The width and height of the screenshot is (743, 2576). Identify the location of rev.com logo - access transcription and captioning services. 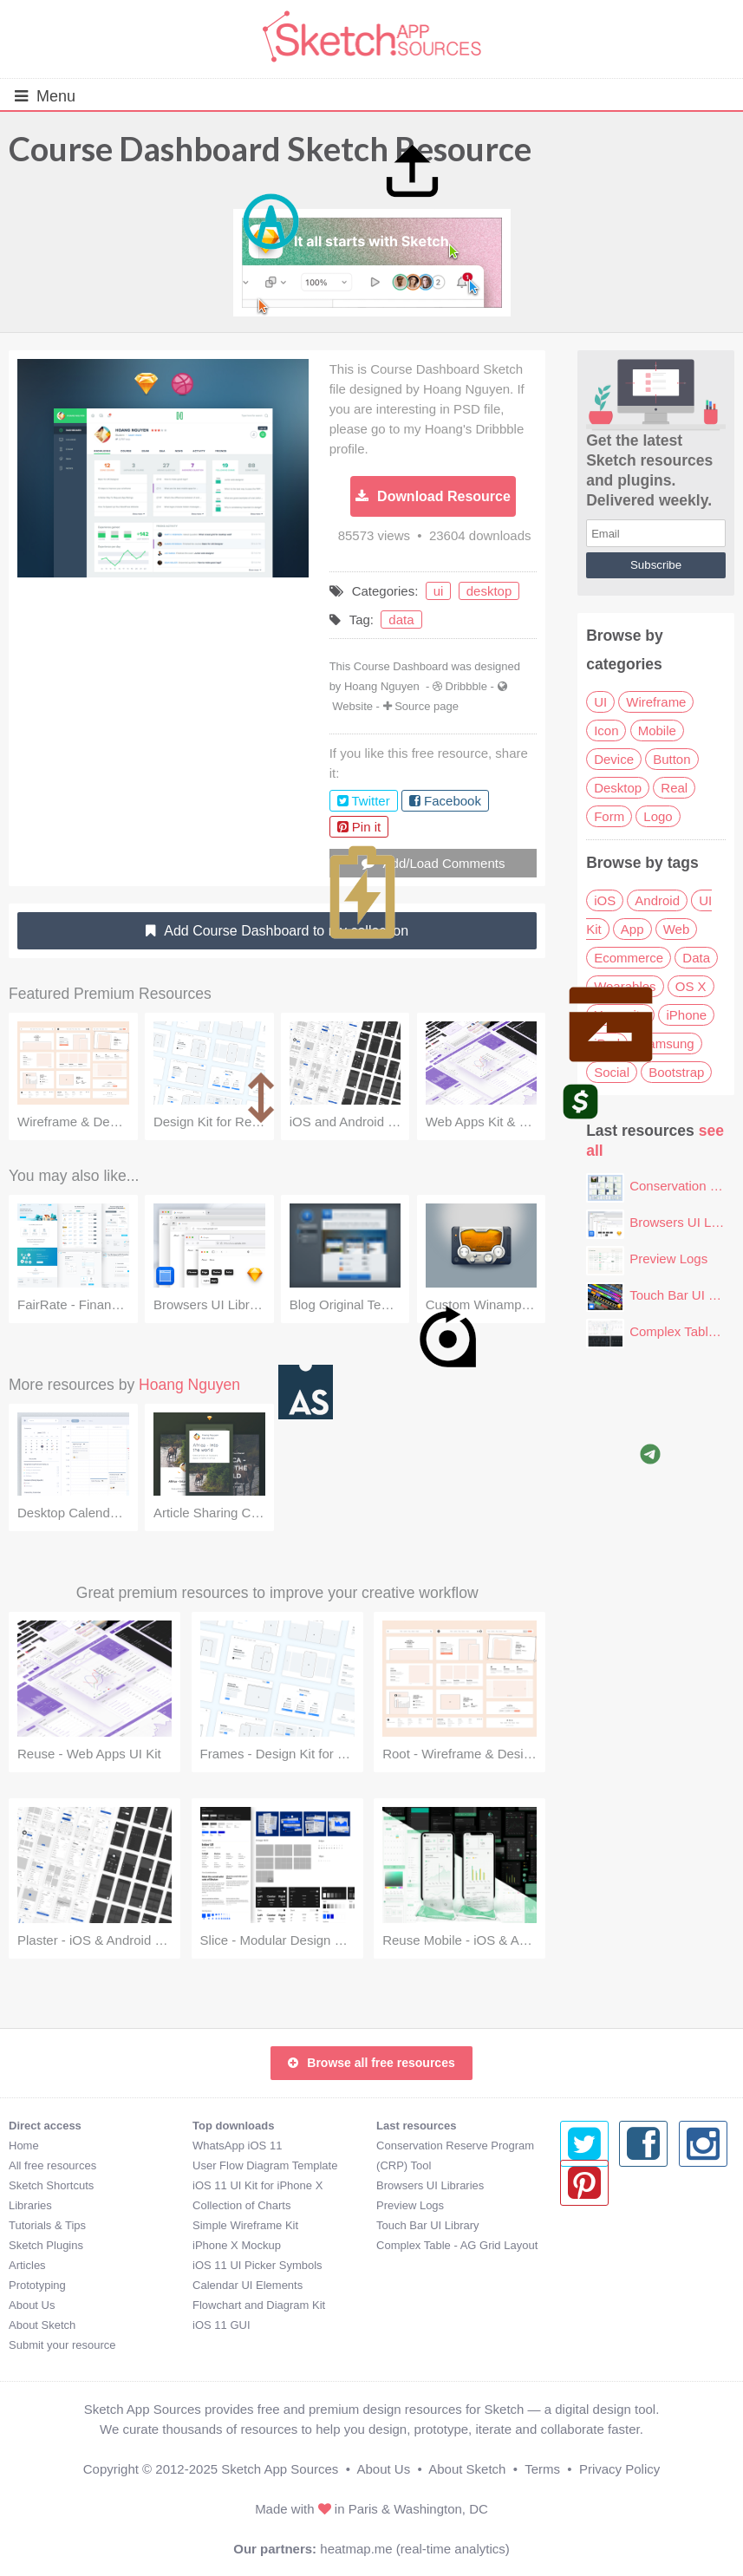
(447, 1336).